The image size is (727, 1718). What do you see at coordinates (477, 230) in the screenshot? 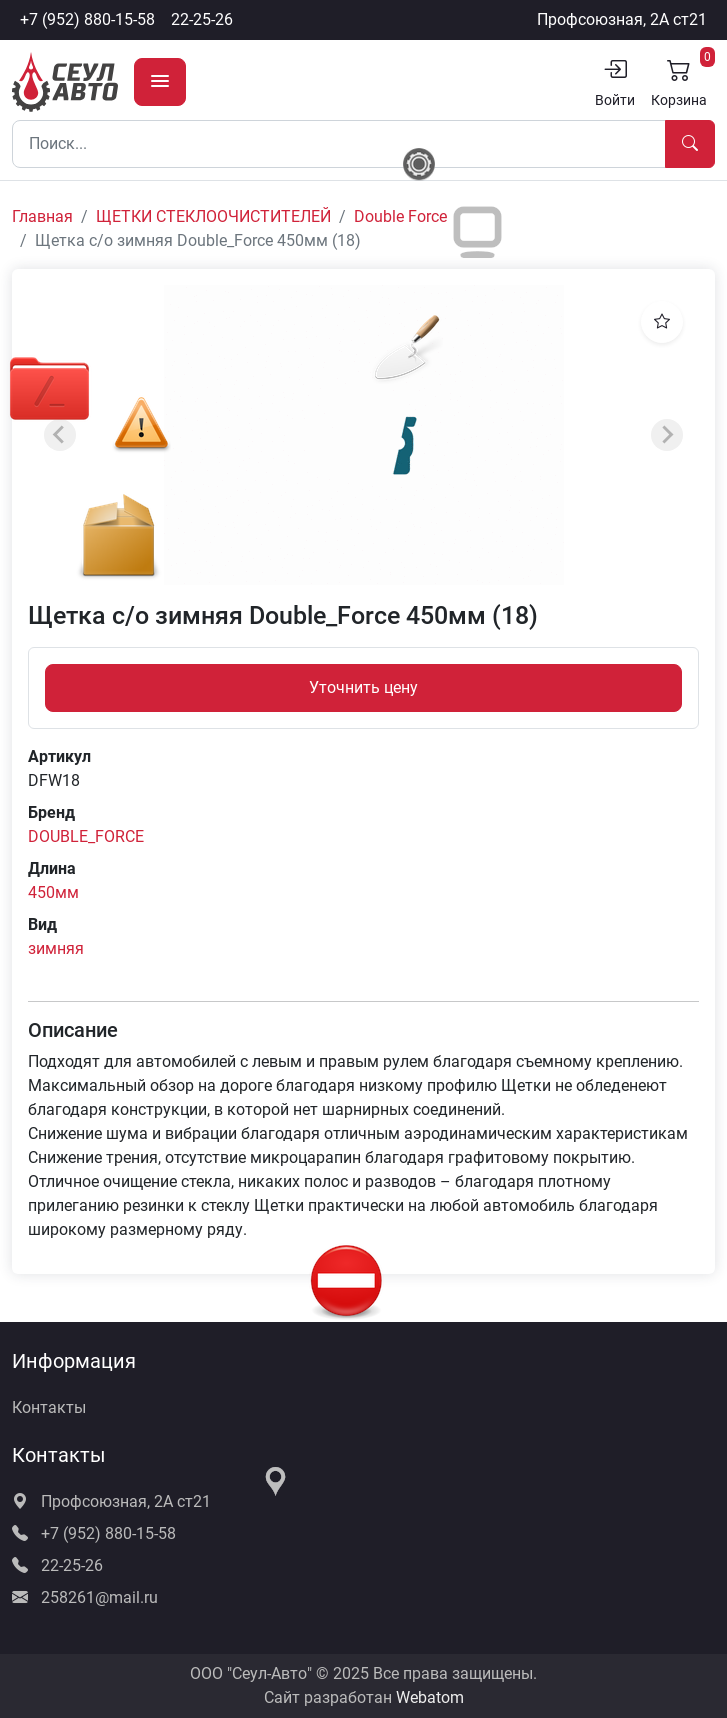
I see `access computer or desktop settings` at bounding box center [477, 230].